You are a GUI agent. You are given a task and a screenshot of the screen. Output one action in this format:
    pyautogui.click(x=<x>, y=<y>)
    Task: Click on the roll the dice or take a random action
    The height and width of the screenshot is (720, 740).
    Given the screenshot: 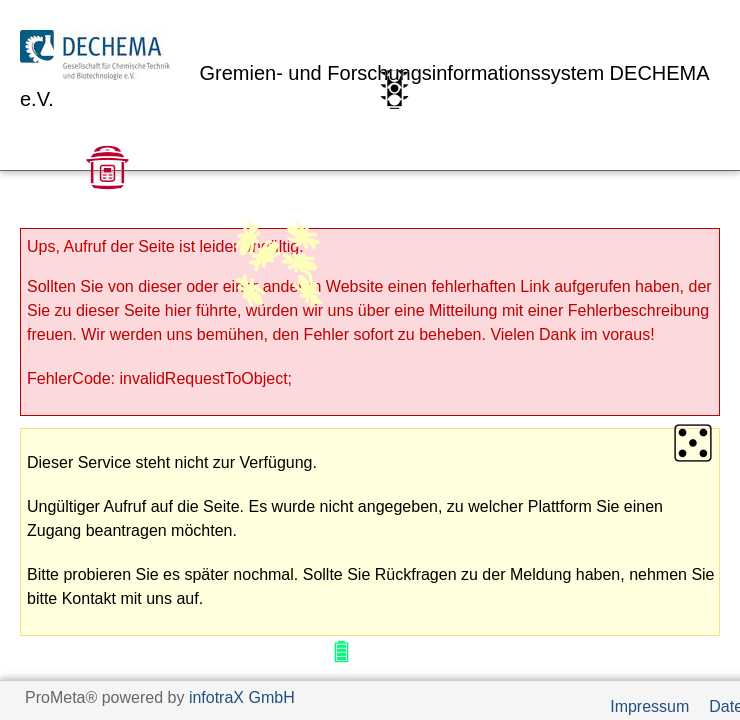 What is the action you would take?
    pyautogui.click(x=693, y=443)
    